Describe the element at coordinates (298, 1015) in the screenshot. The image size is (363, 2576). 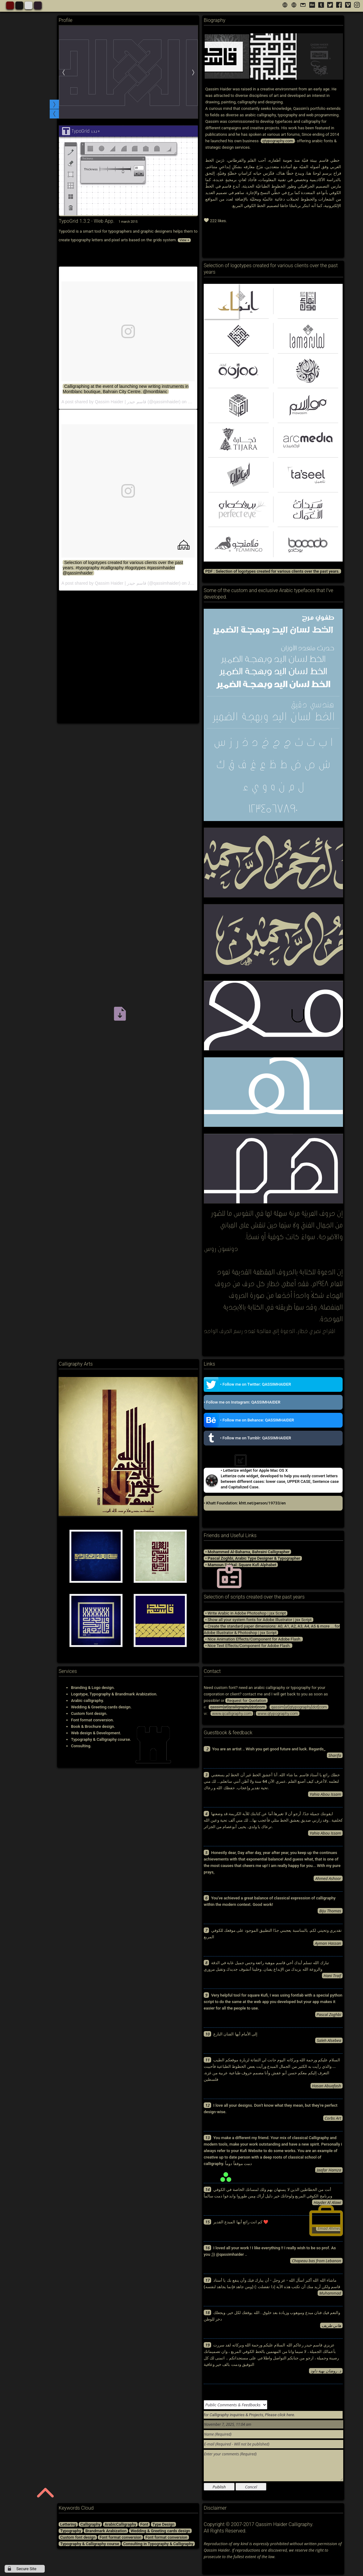
I see `combine or merge selected elements` at that location.